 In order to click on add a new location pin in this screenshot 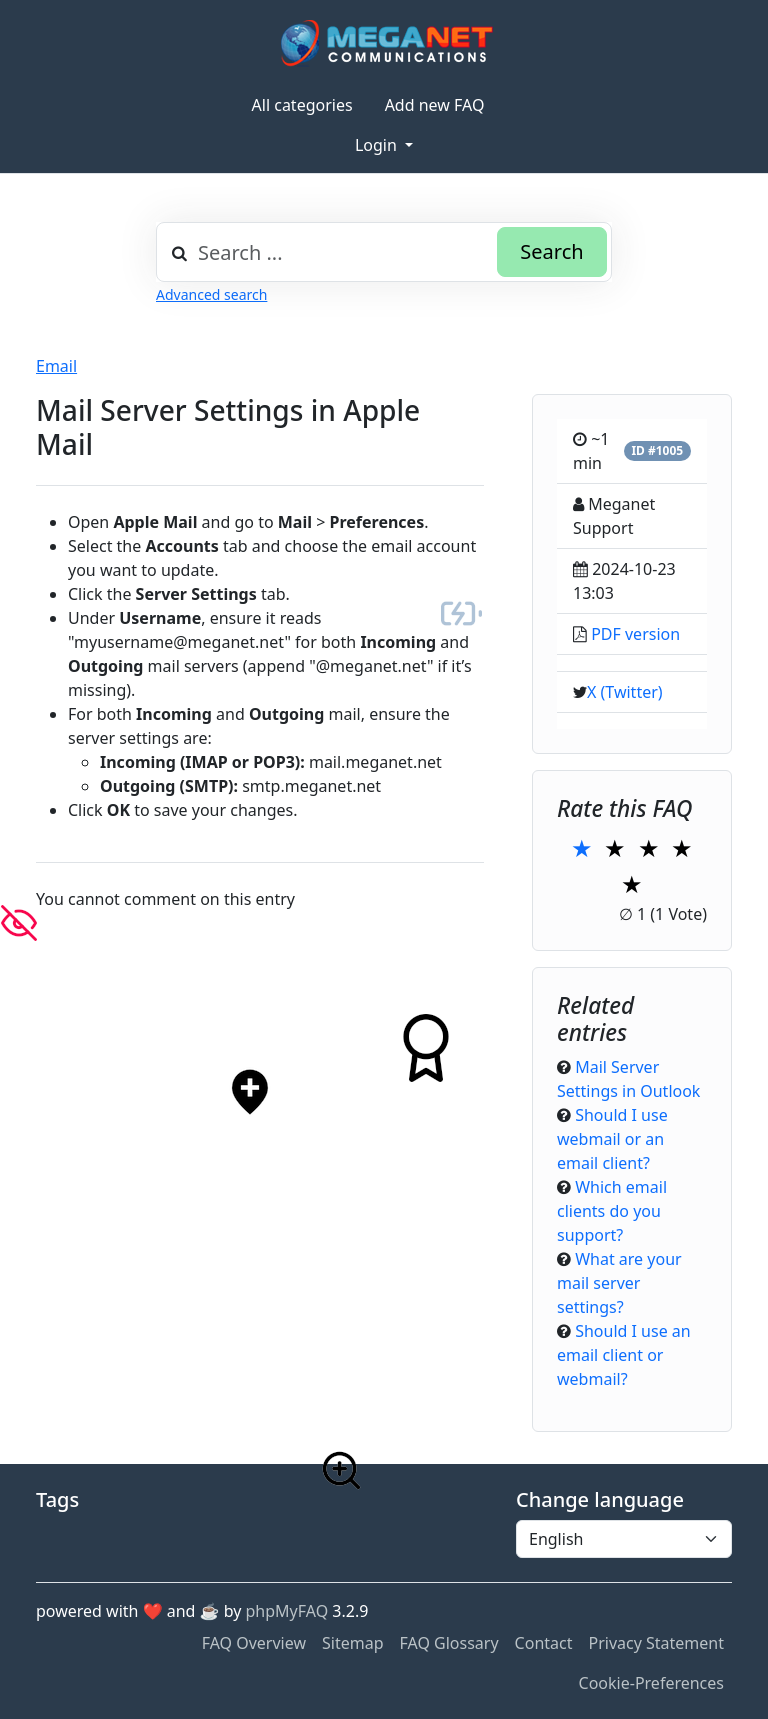, I will do `click(250, 1092)`.